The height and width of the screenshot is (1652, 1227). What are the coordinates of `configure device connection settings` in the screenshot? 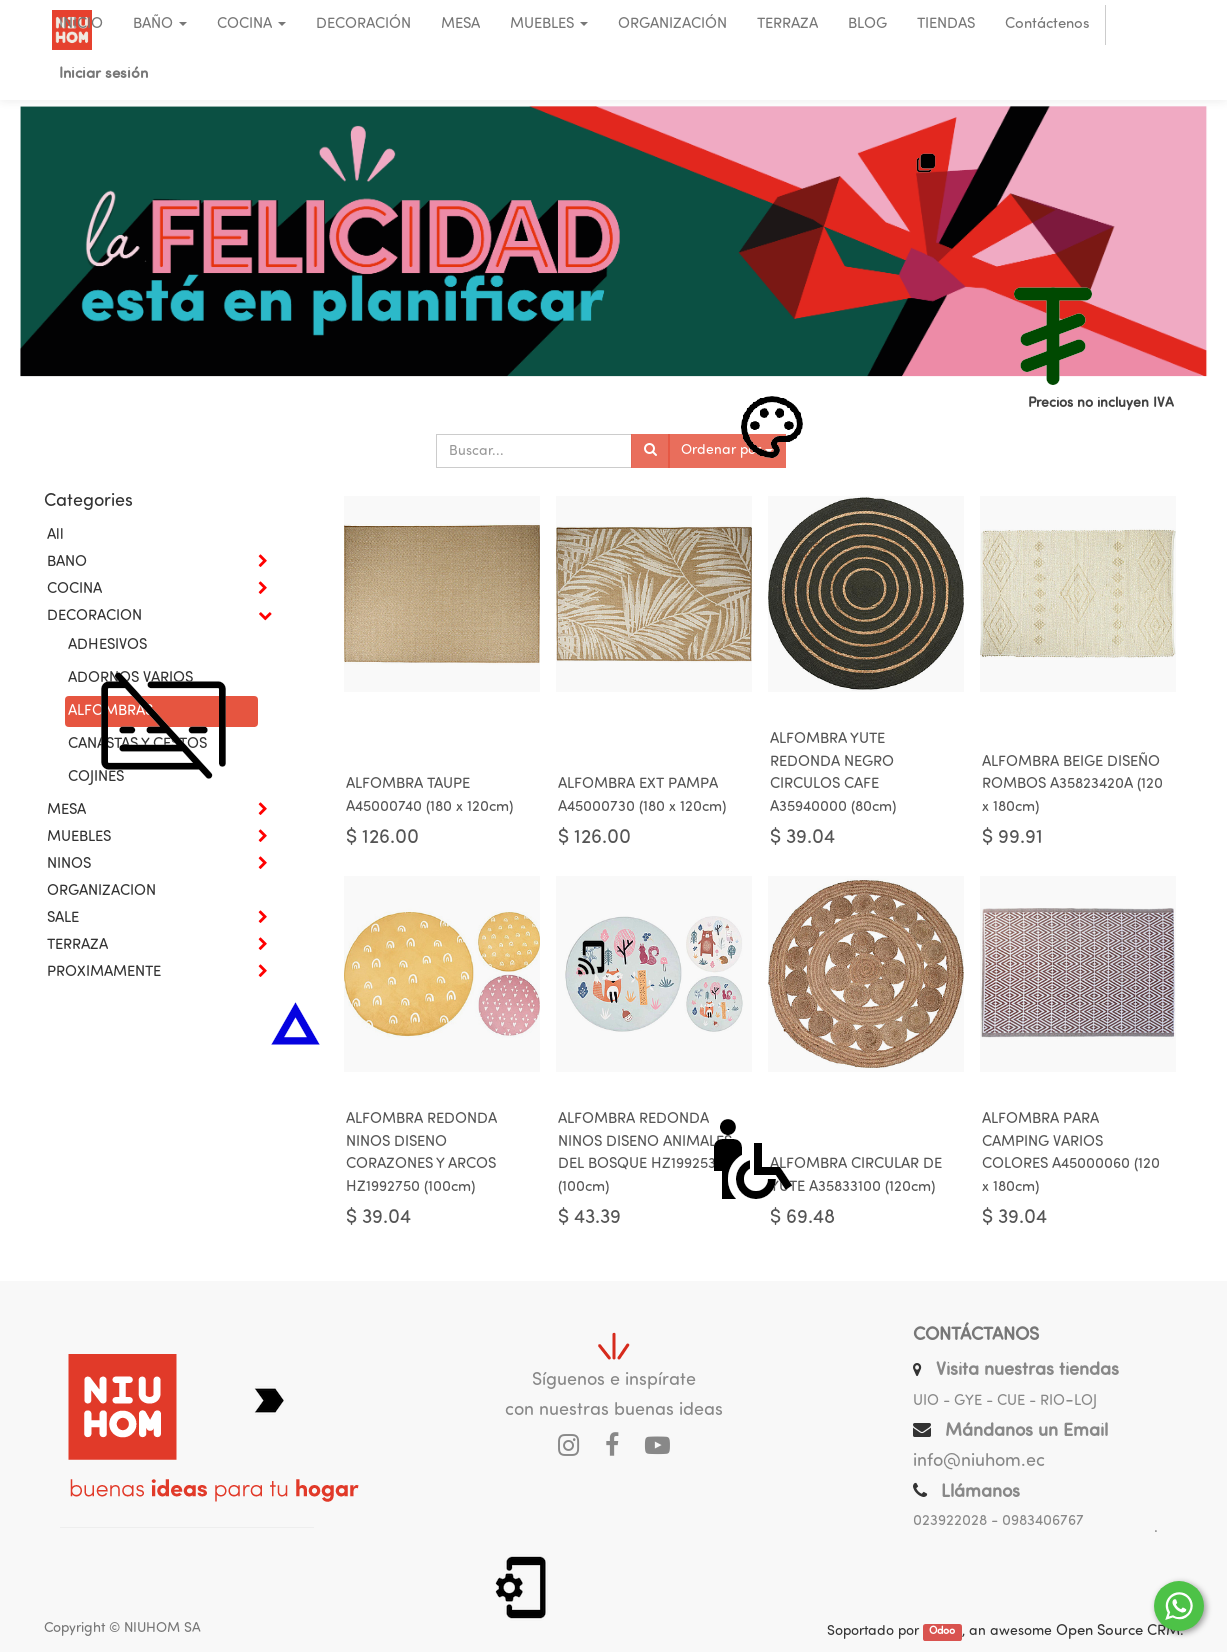 It's located at (520, 1587).